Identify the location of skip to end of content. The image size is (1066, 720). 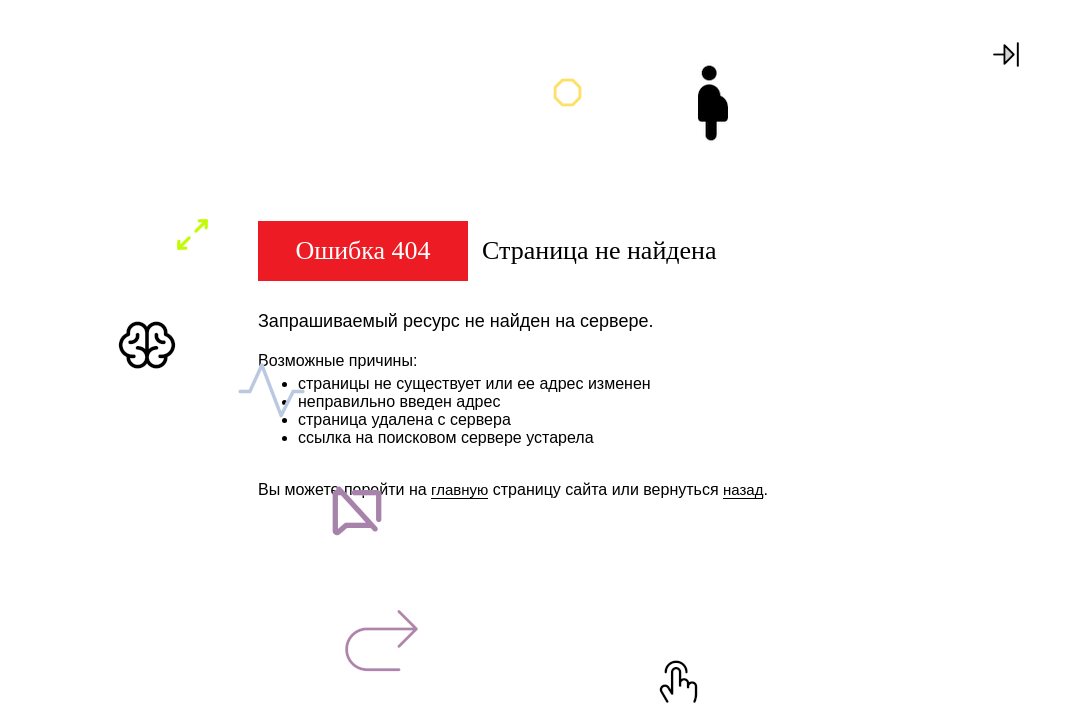
(1006, 54).